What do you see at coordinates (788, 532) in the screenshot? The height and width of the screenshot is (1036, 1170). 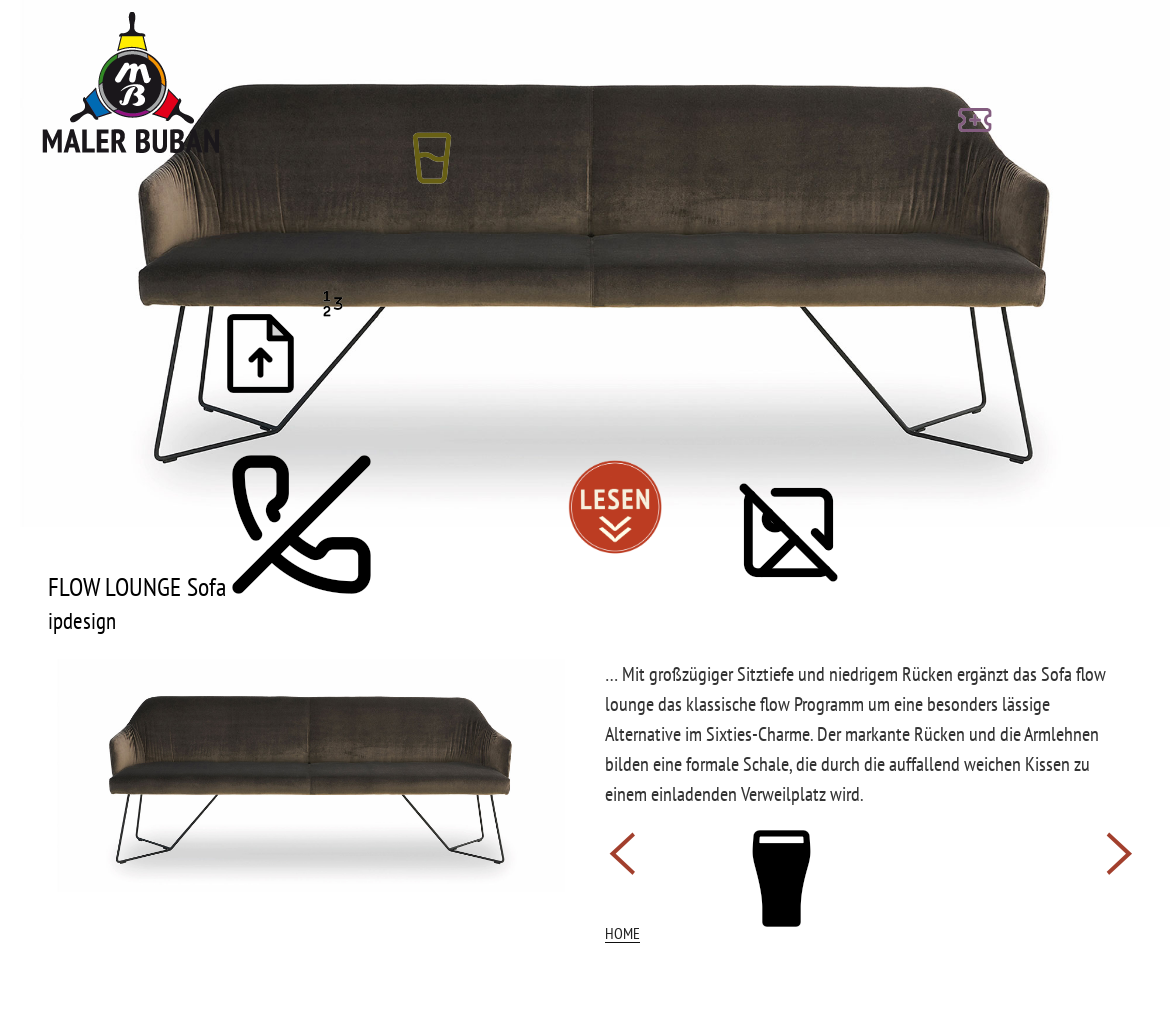 I see `image failed to load` at bounding box center [788, 532].